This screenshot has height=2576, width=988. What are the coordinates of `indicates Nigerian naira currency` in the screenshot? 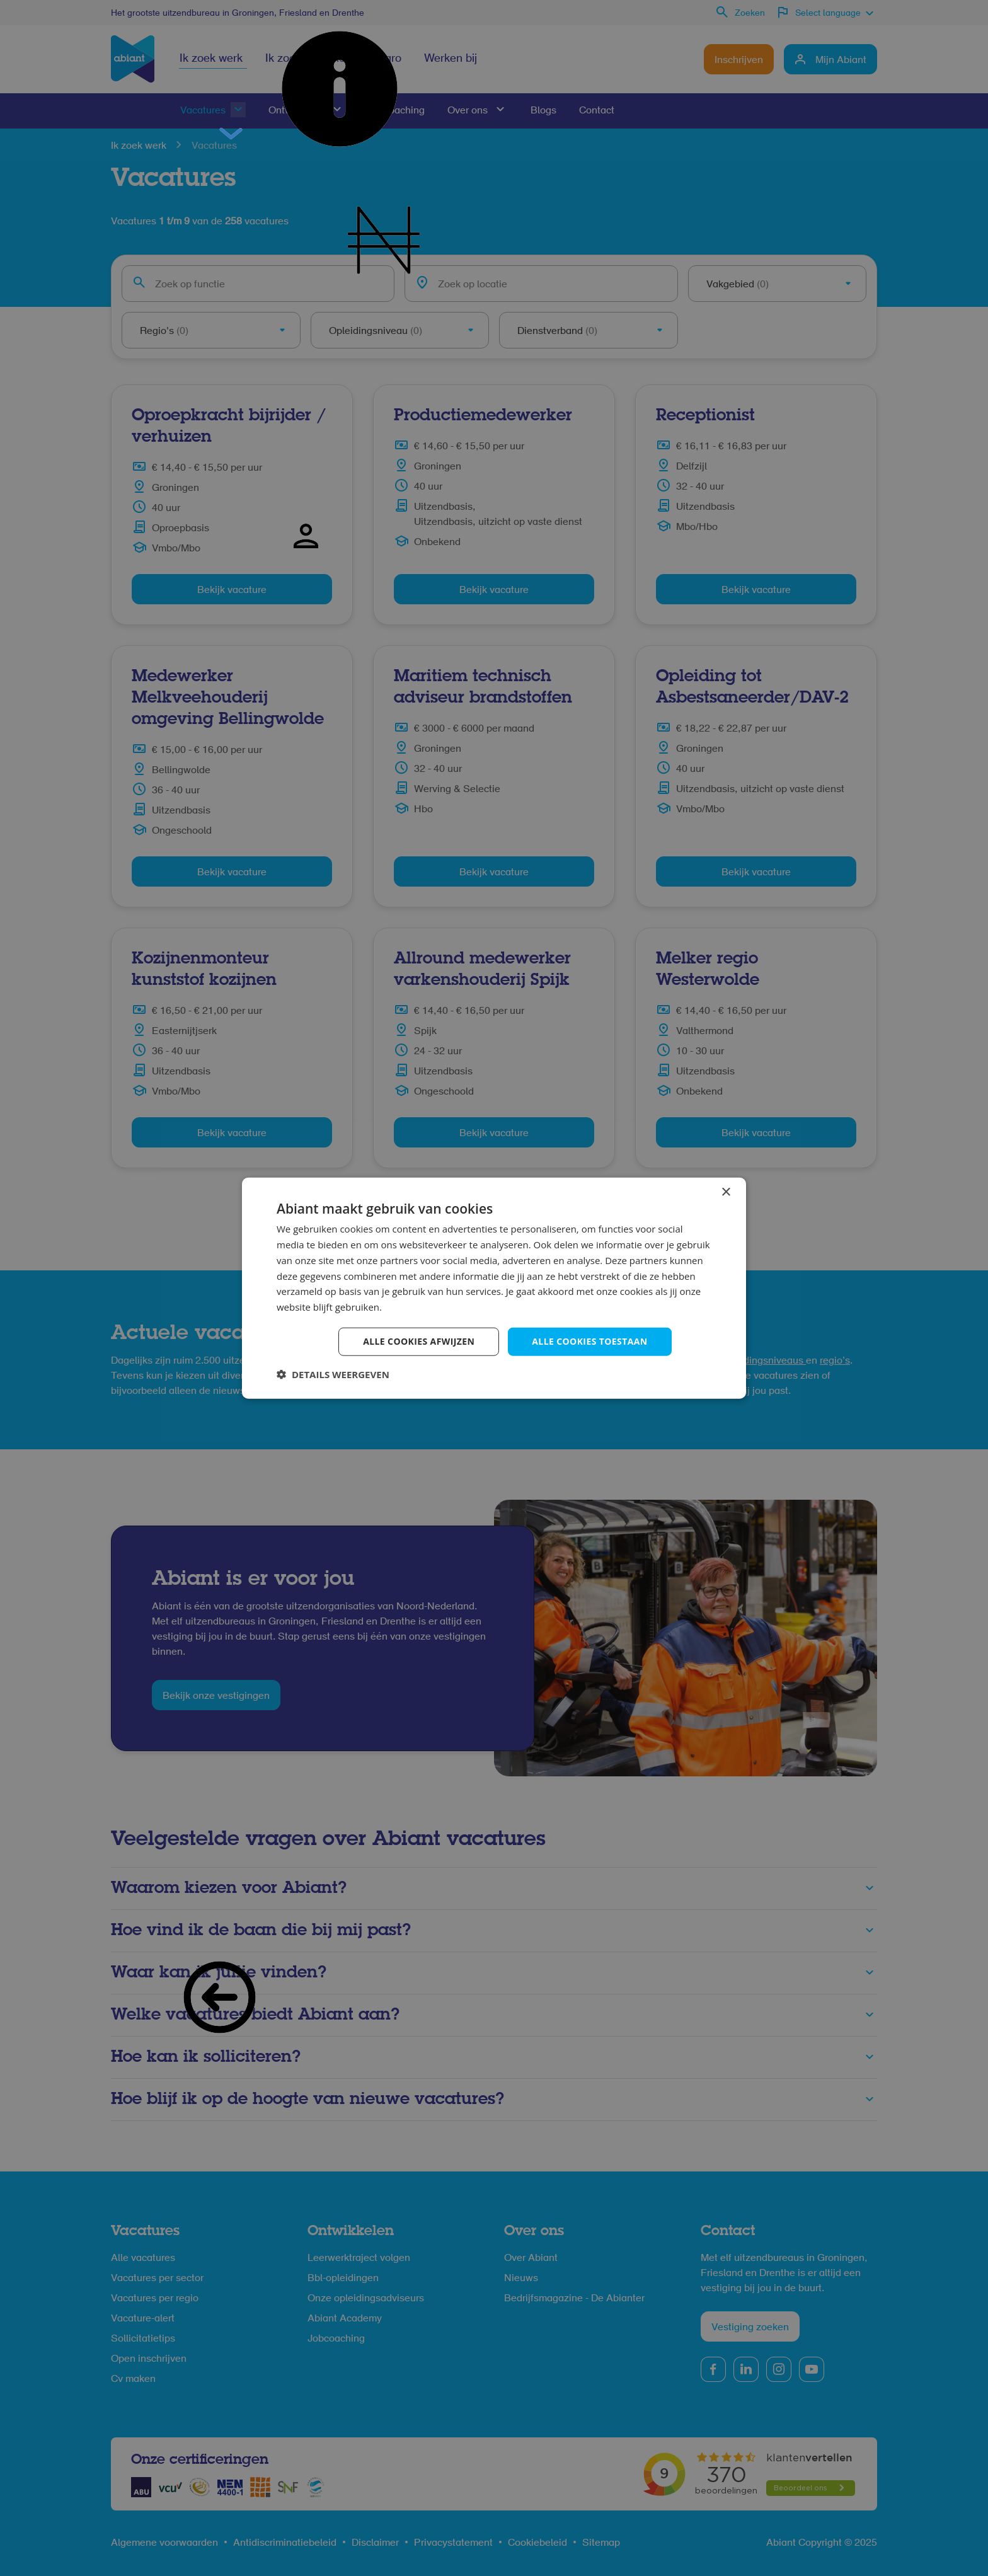 It's located at (384, 240).